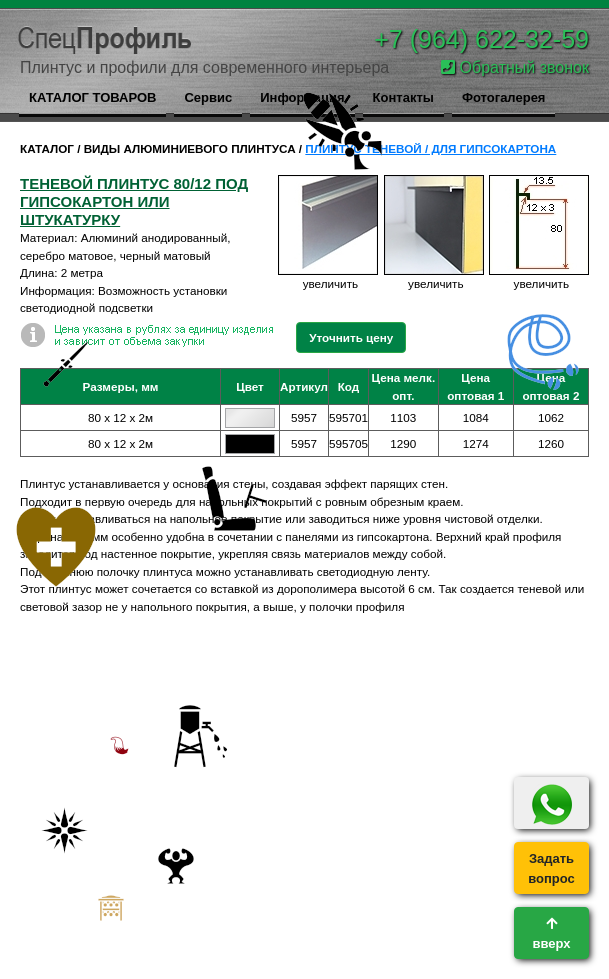  What do you see at coordinates (64, 830) in the screenshot?
I see `indicates a hazard or danger zone in gameplay` at bounding box center [64, 830].